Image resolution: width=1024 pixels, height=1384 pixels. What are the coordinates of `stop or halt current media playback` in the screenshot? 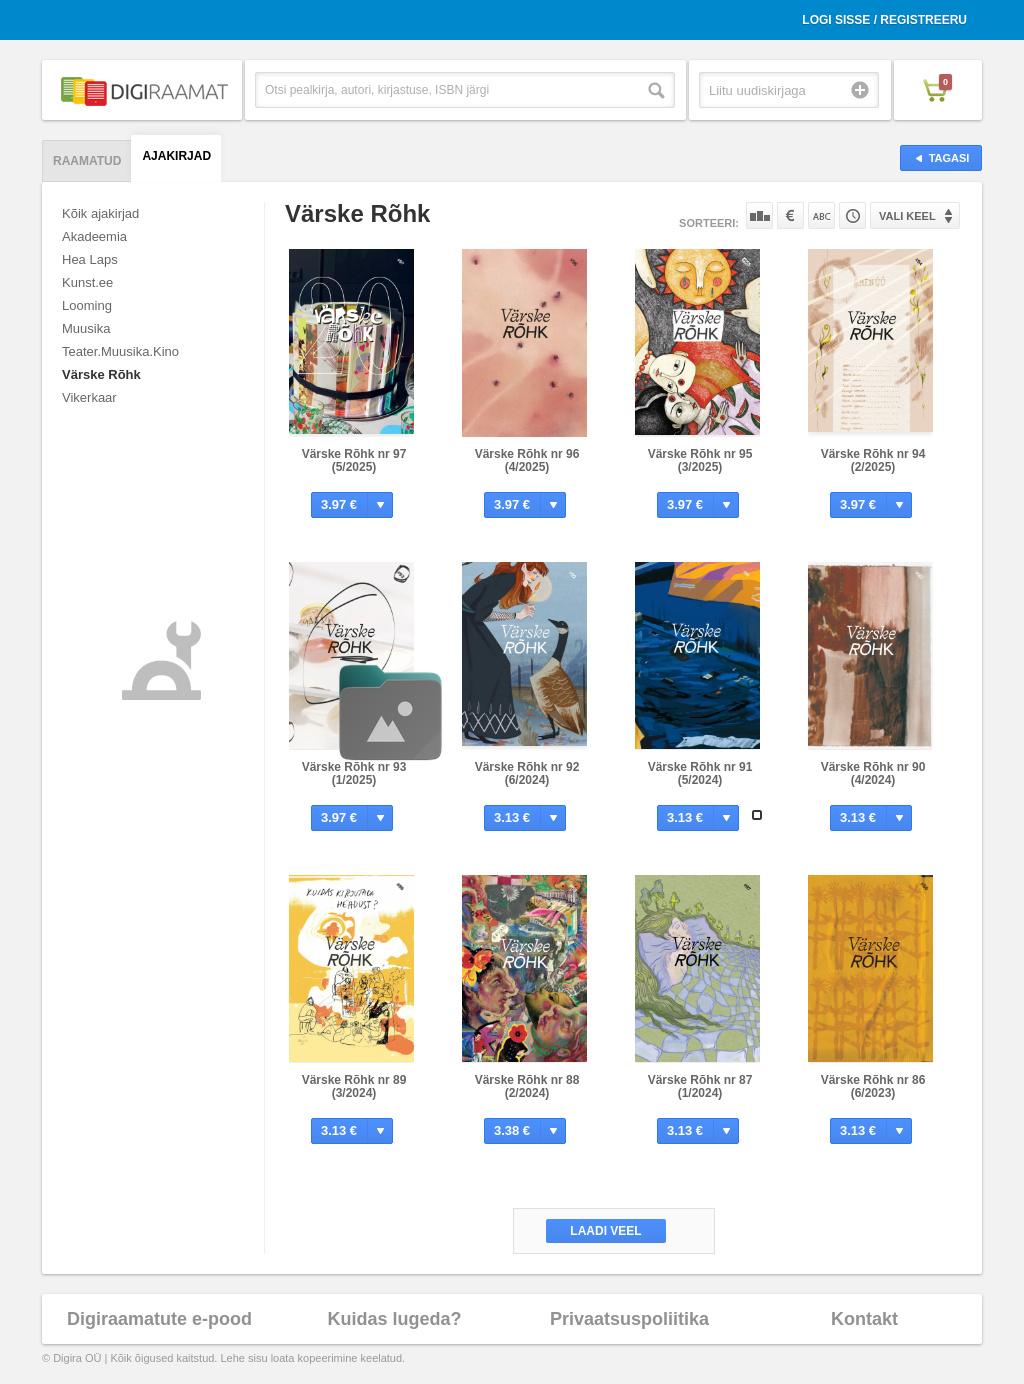 It's located at (766, 806).